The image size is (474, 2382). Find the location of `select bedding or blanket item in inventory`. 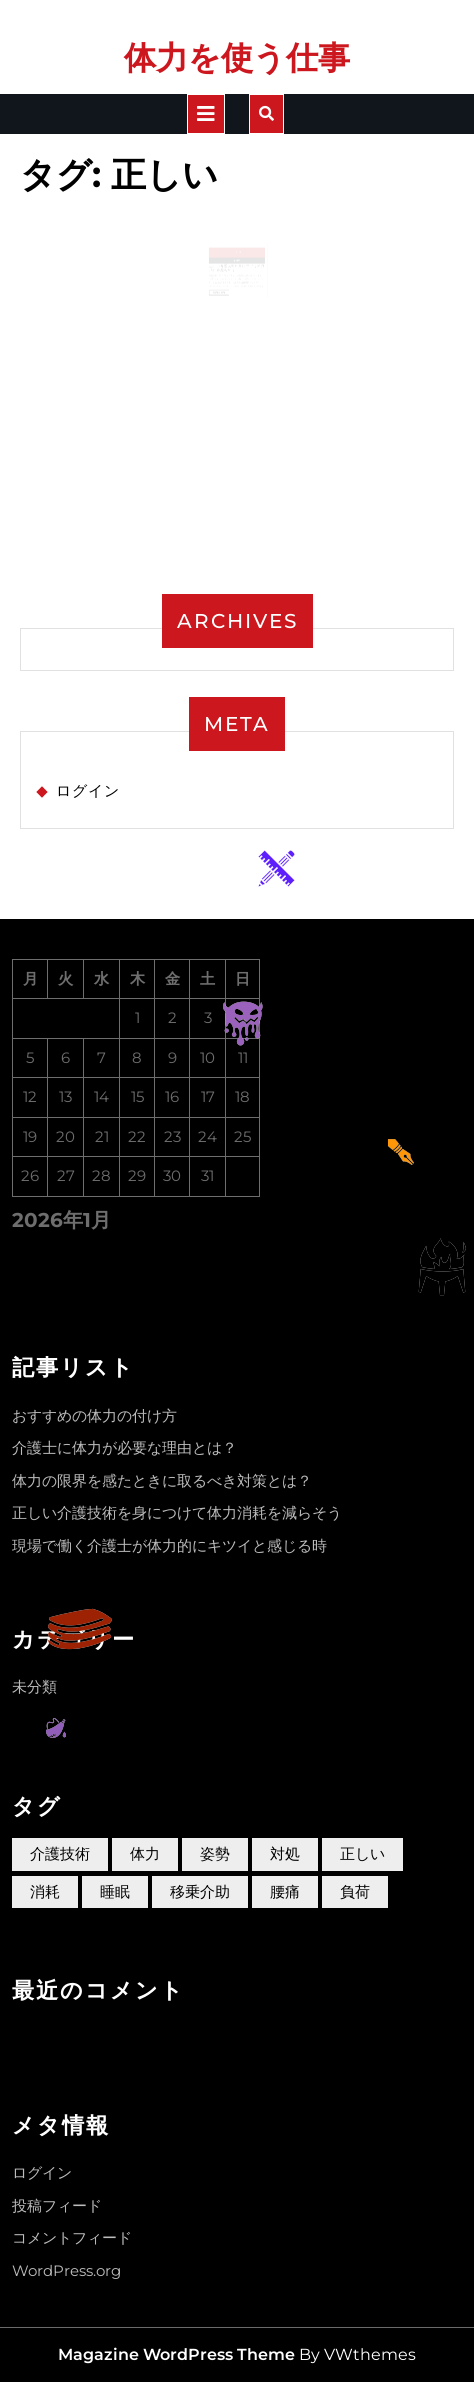

select bedding or blanket item in inventory is located at coordinates (80, 1629).